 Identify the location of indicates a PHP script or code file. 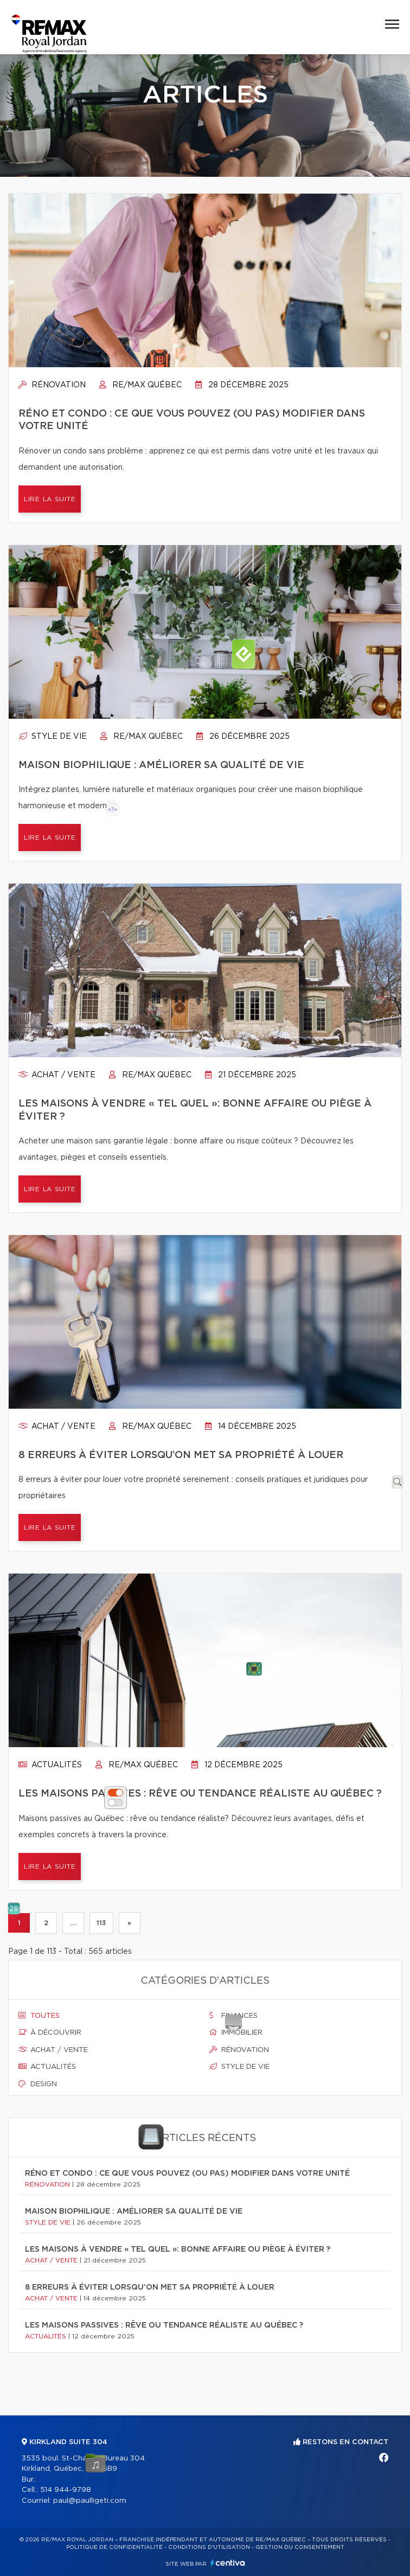
(112, 808).